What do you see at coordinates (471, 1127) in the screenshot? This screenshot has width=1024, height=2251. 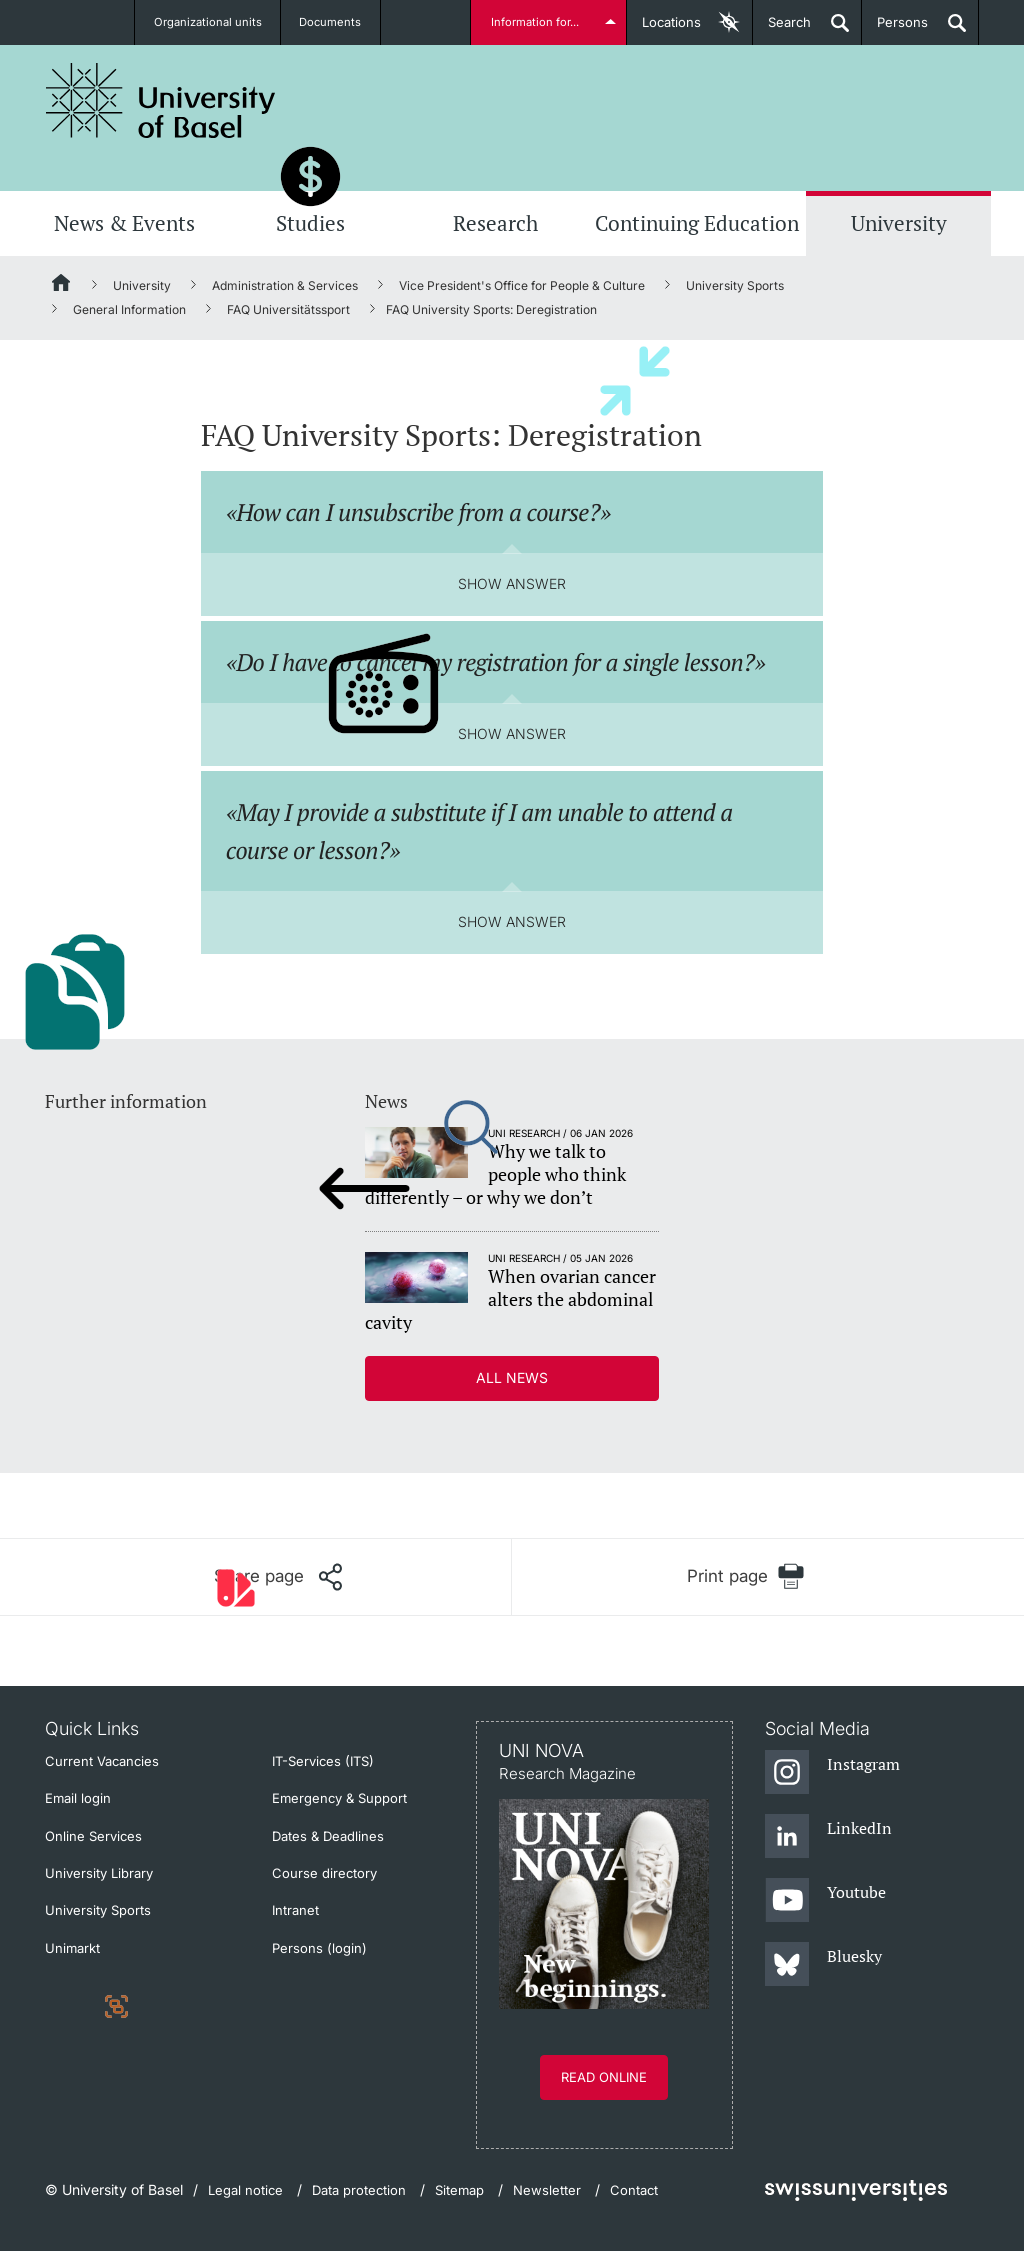 I see `search for content` at bounding box center [471, 1127].